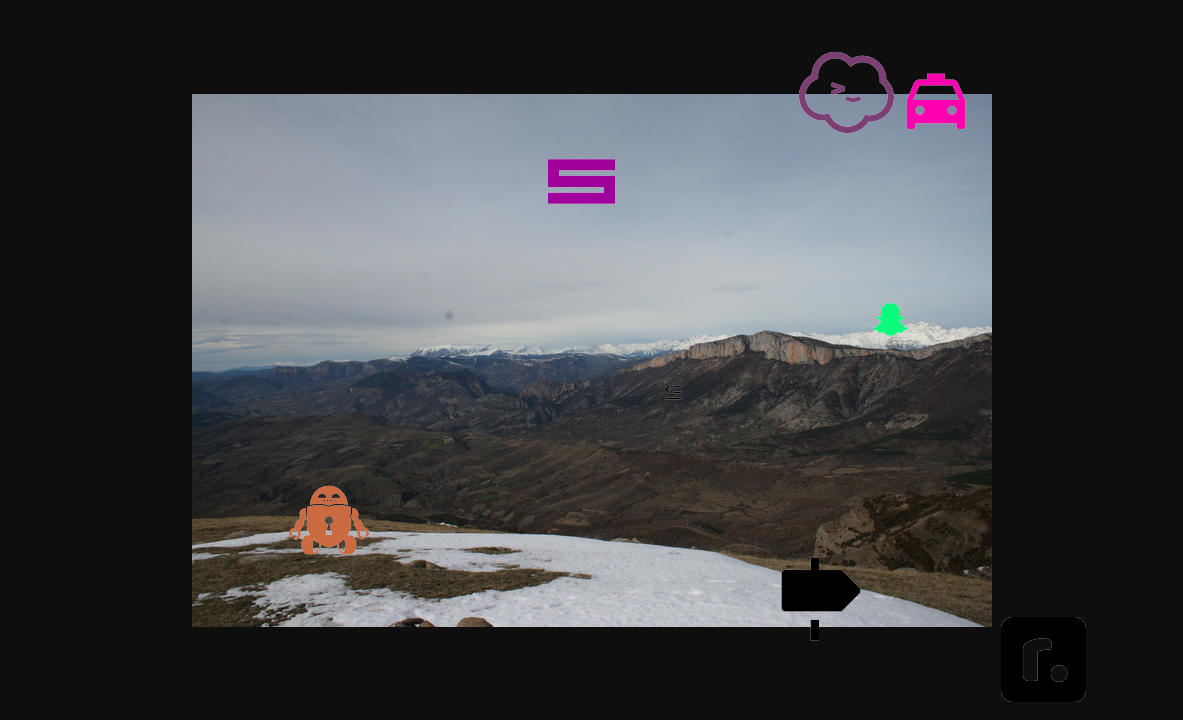 Image resolution: width=1183 pixels, height=720 pixels. Describe the element at coordinates (890, 319) in the screenshot. I see `open Snapchat app` at that location.